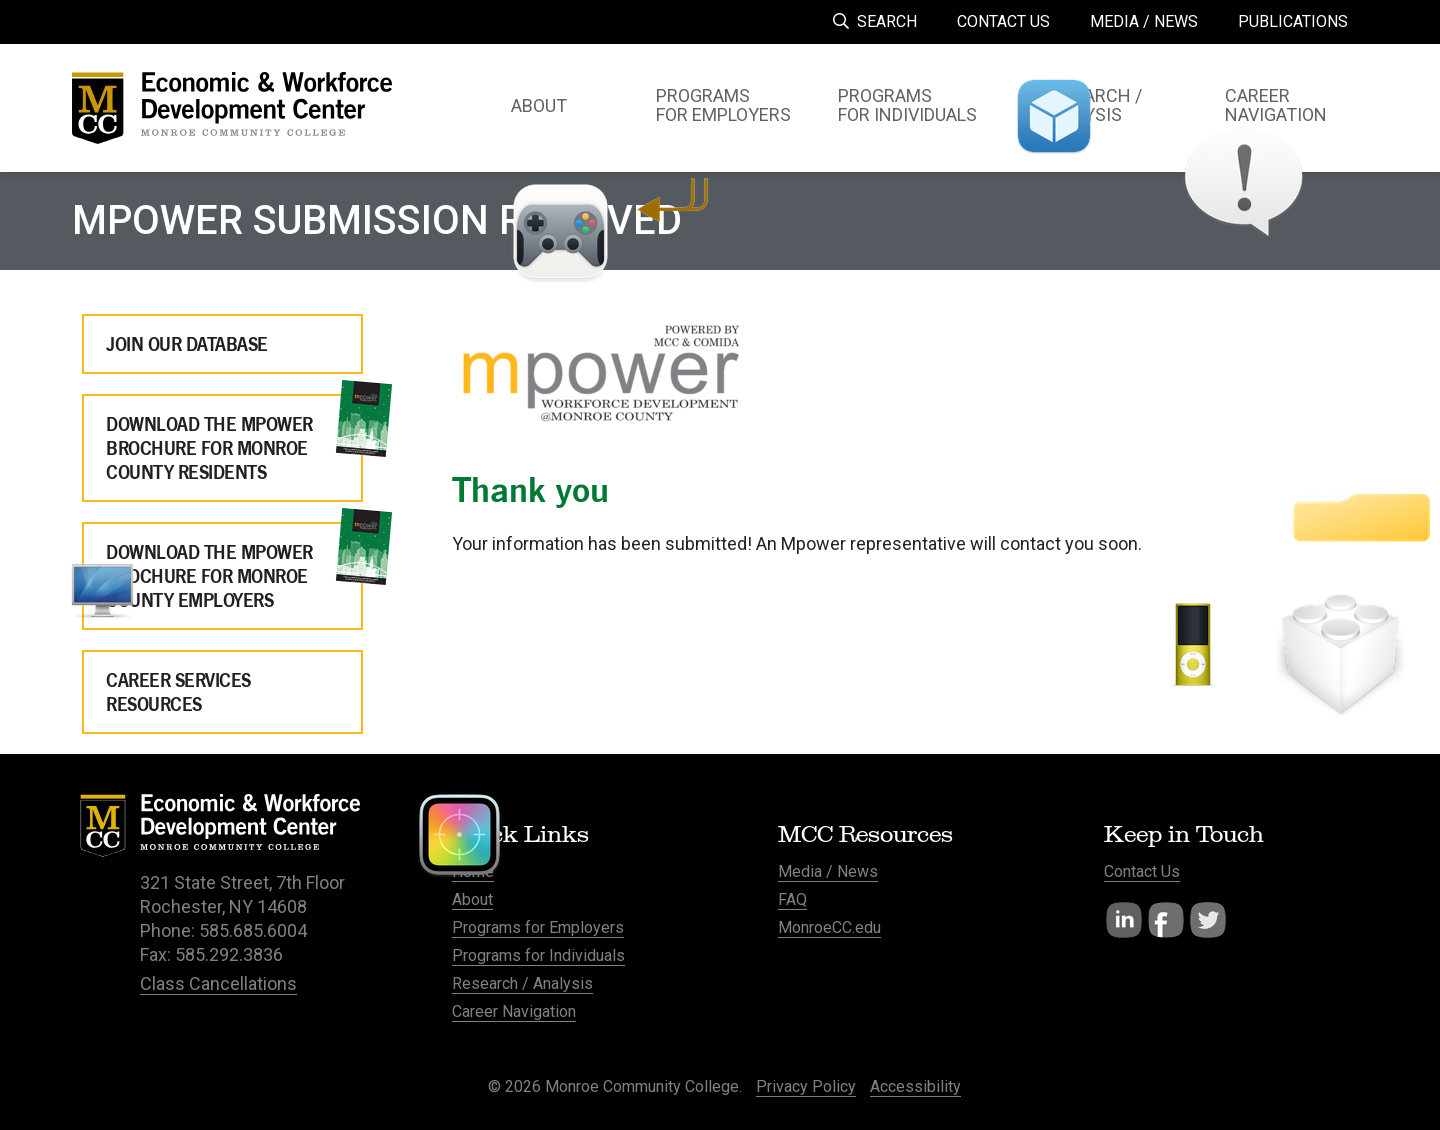 This screenshot has width=1440, height=1130. I want to click on kernel extension file for macOS system, so click(1340, 655).